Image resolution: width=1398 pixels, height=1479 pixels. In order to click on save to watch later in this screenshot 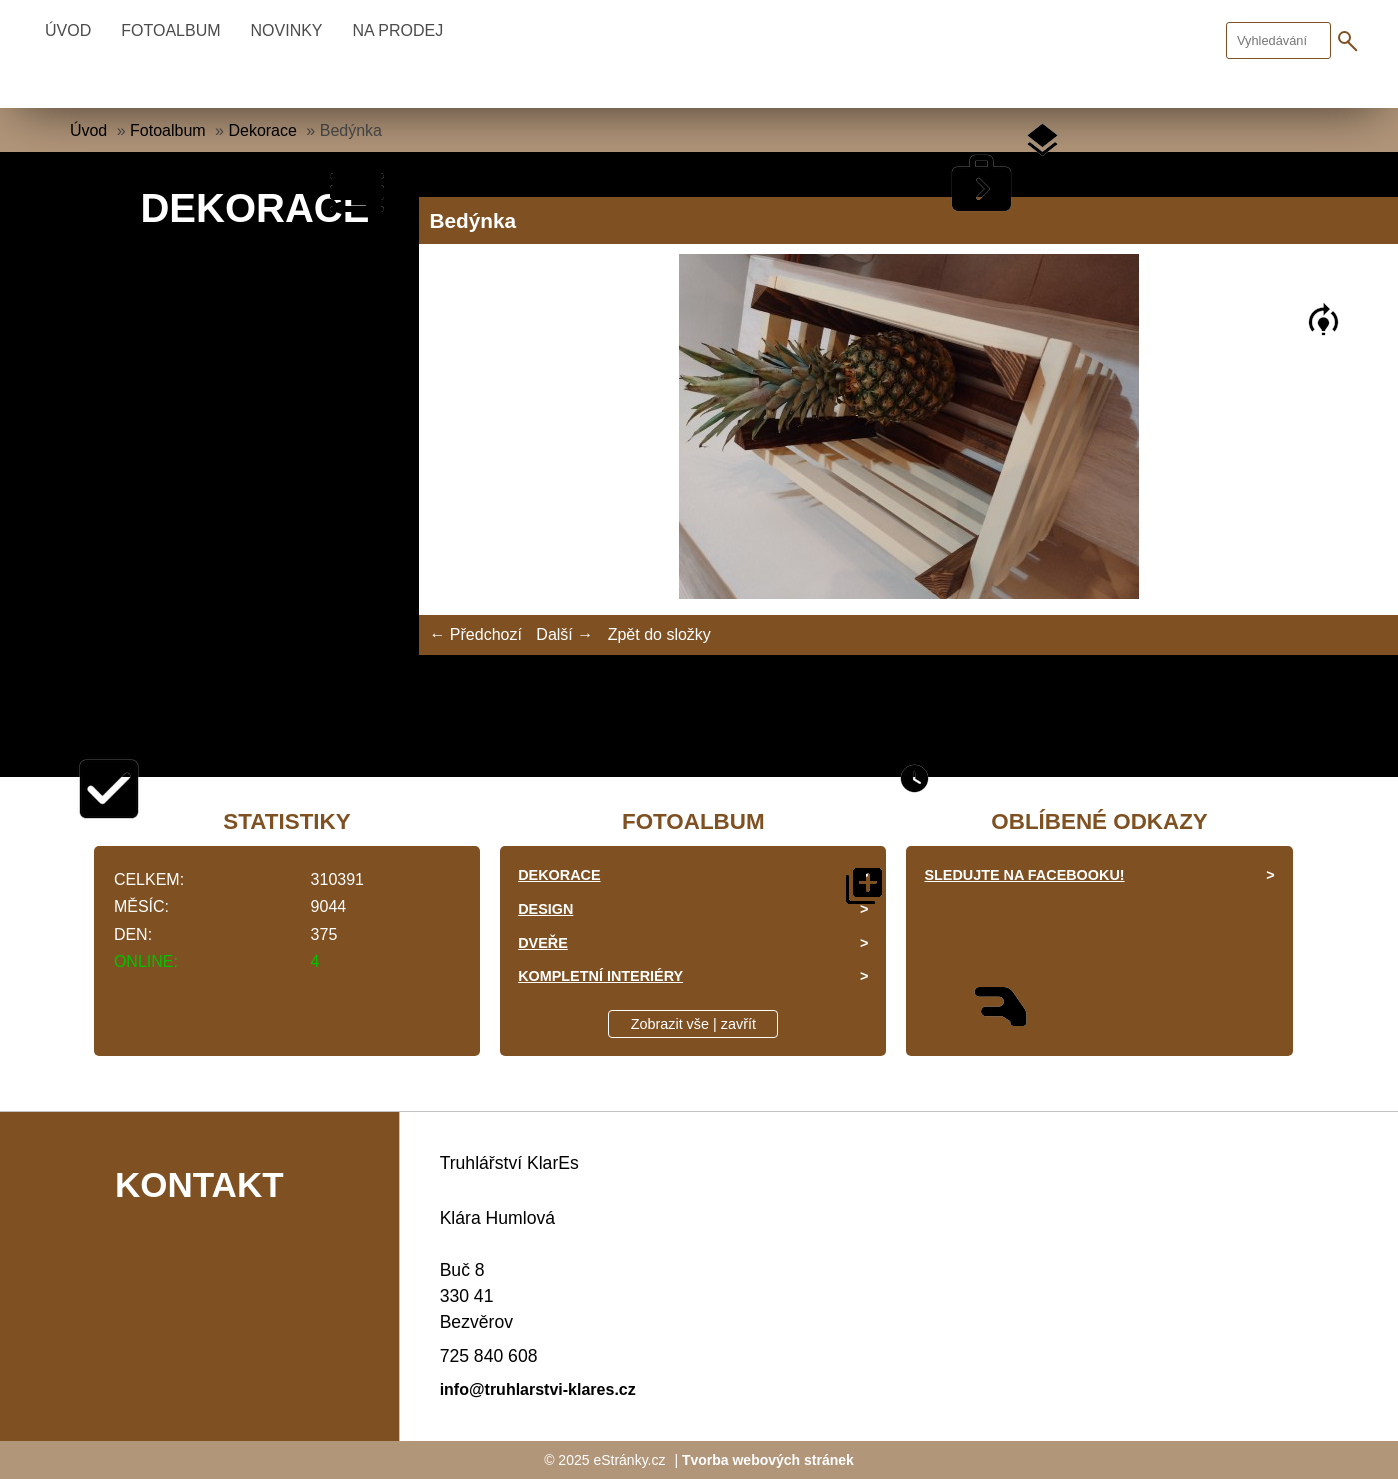, I will do `click(914, 778)`.